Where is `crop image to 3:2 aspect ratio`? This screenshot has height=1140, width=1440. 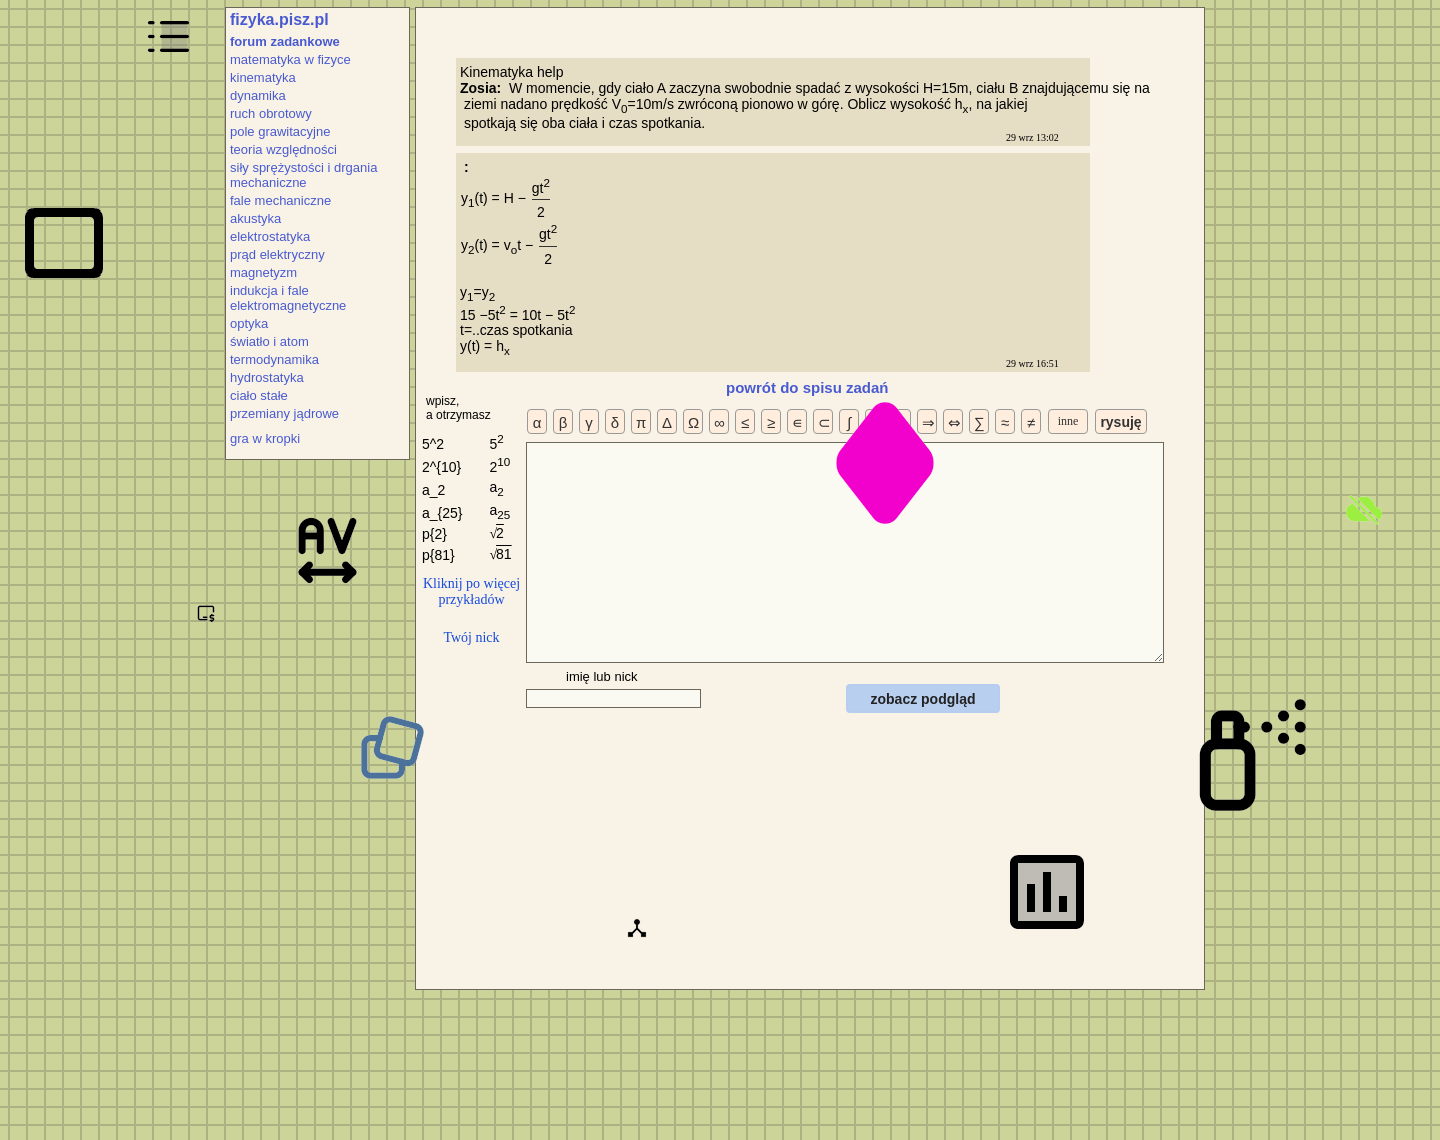
crop image to 3:2 aspect ratio is located at coordinates (64, 243).